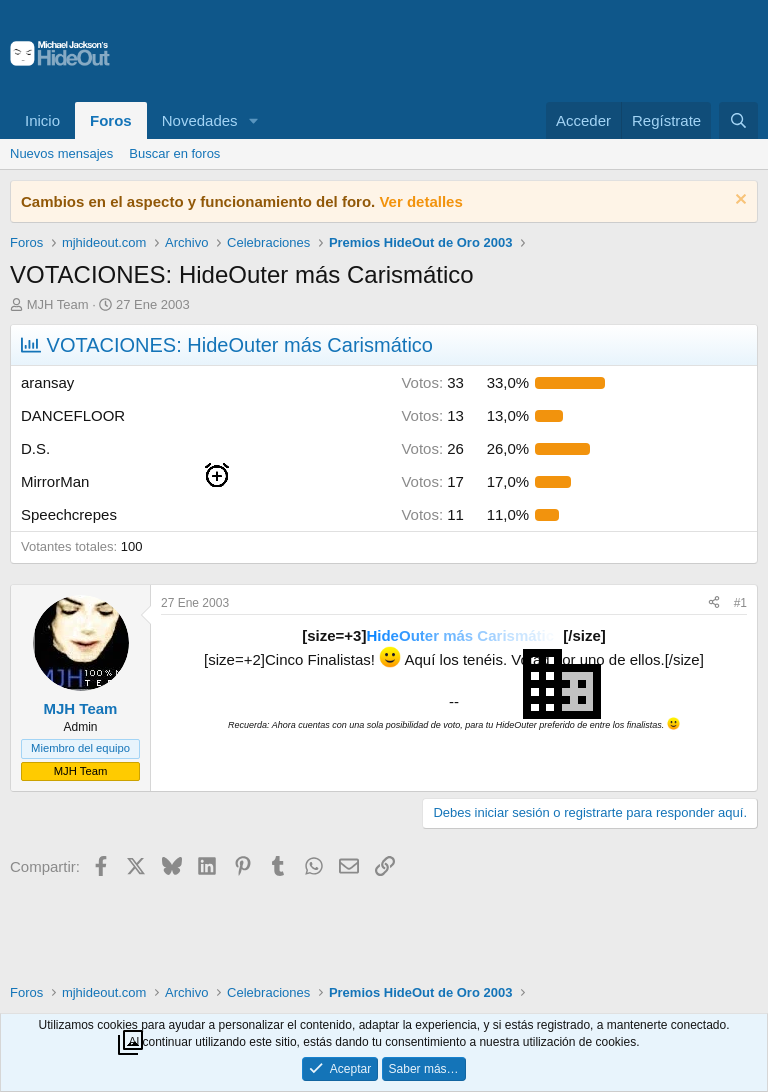 The image size is (768, 1092). I want to click on add a new alarm, so click(217, 475).